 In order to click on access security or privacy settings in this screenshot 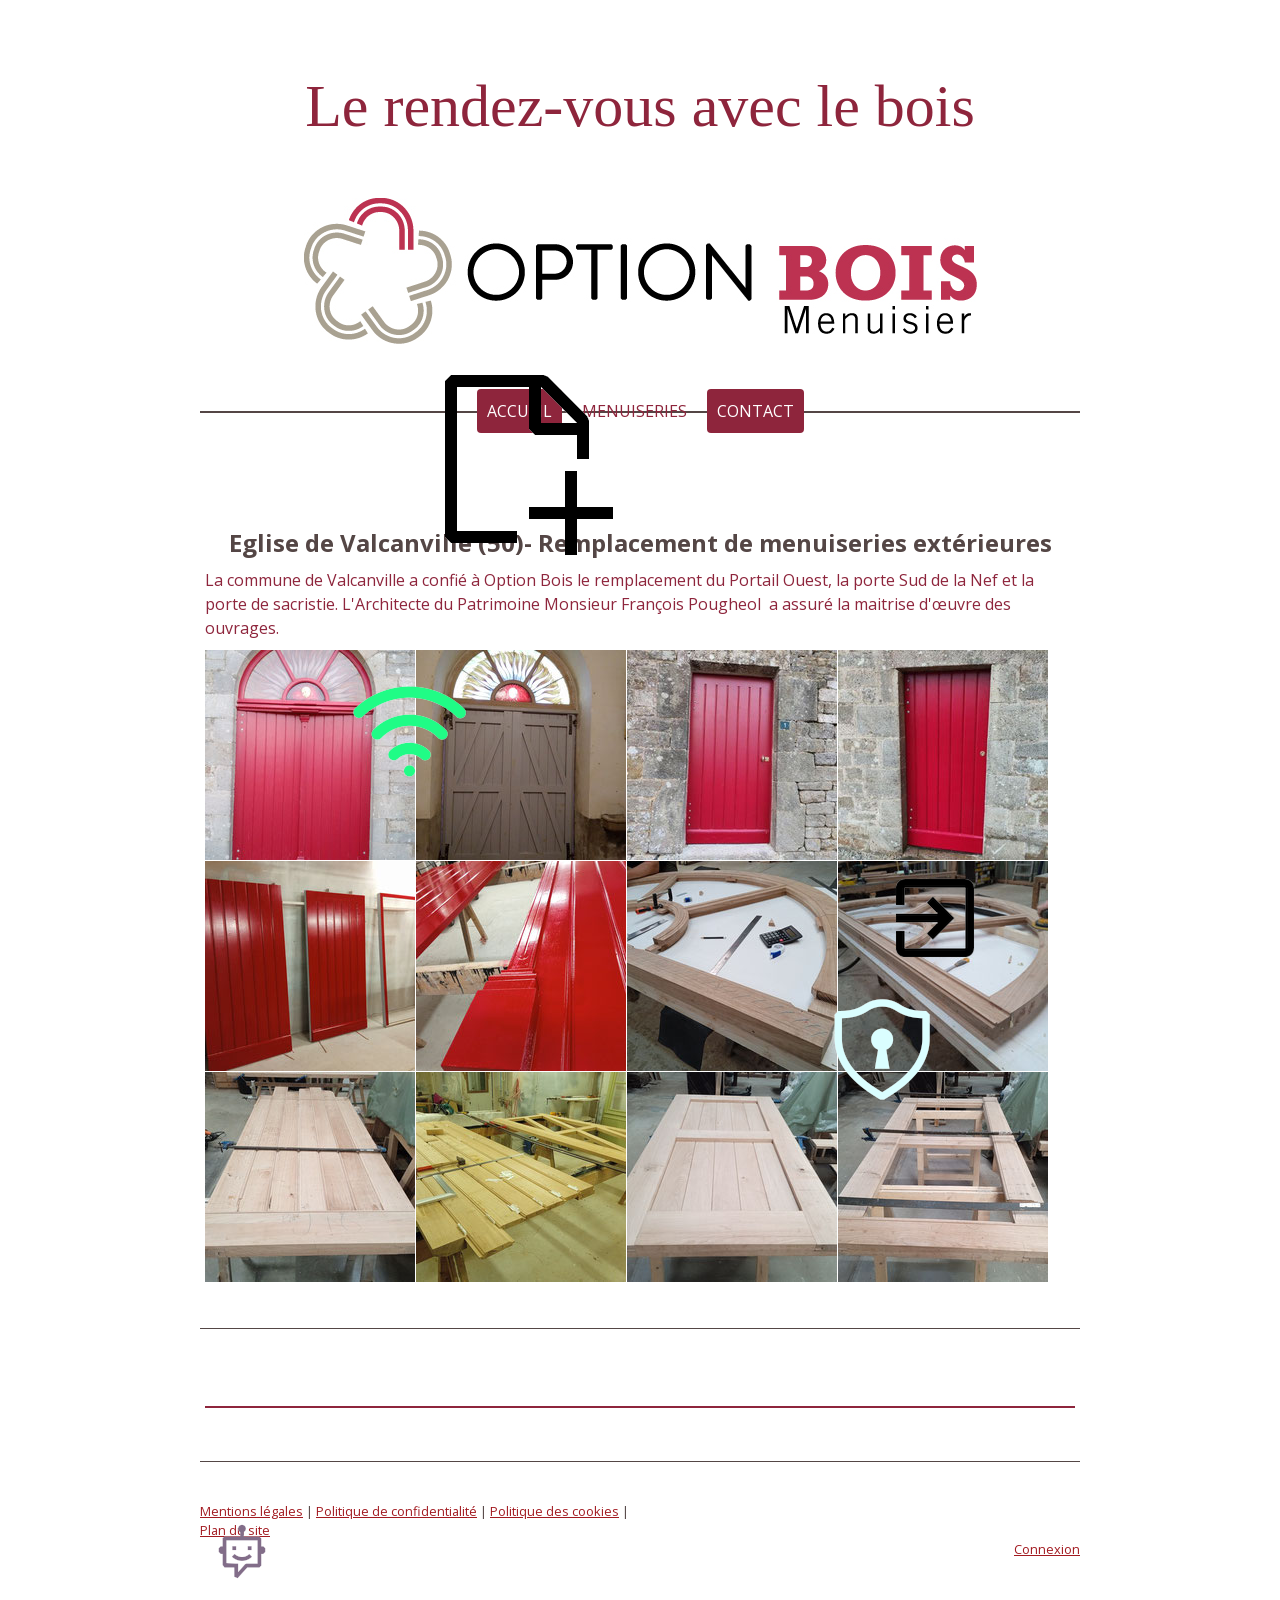, I will do `click(878, 1050)`.